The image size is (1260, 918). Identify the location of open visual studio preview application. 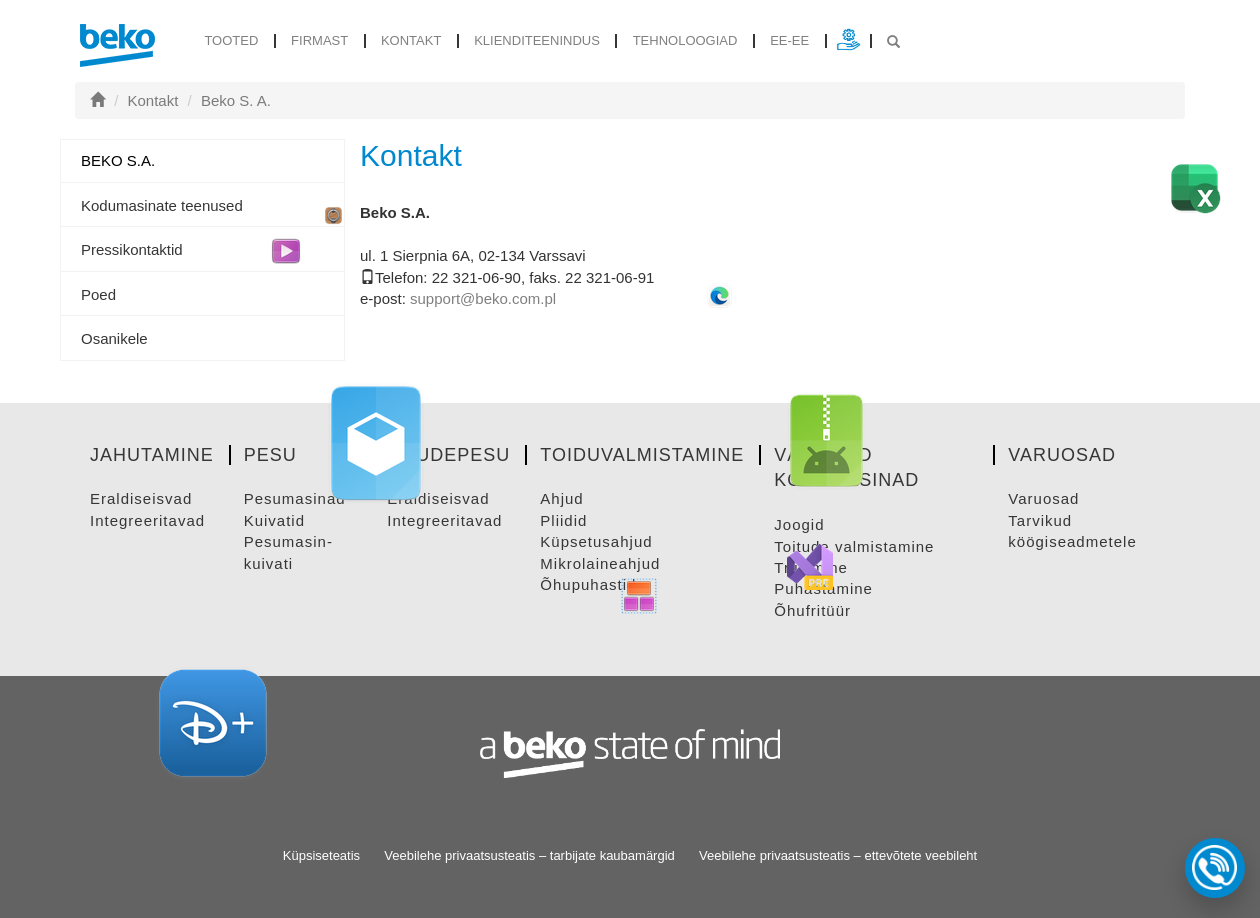
(810, 567).